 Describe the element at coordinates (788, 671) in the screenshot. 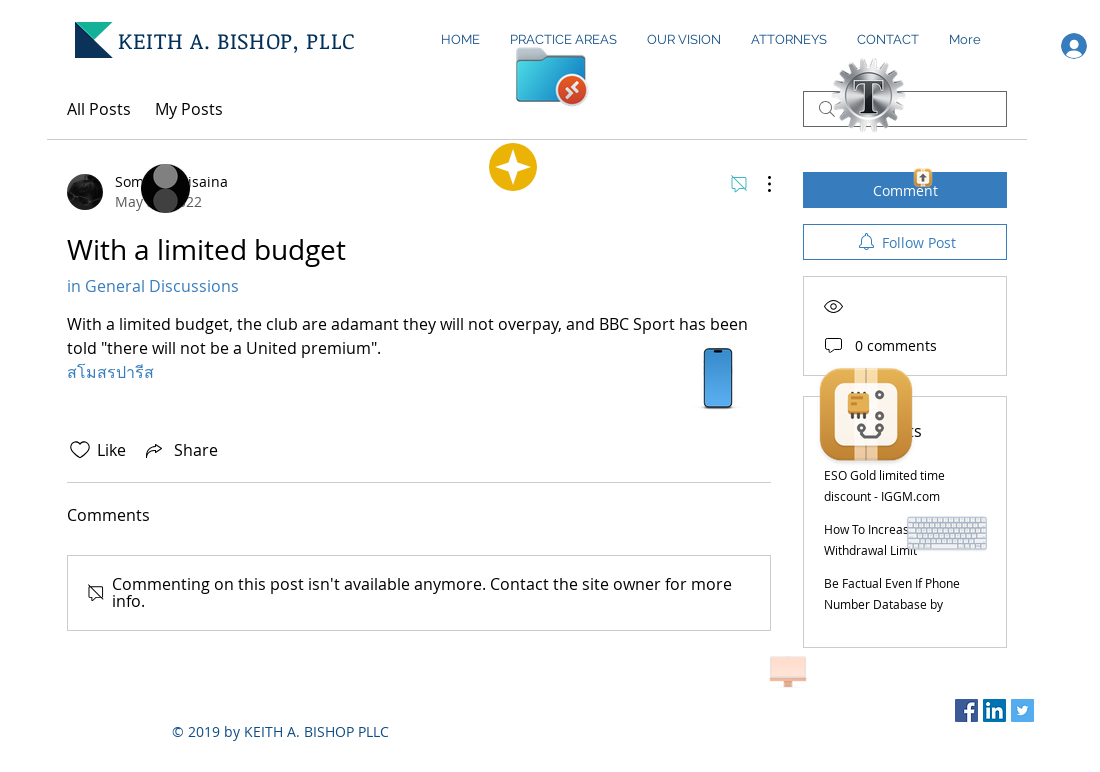

I see `represents an orange iMac device in system settings` at that location.